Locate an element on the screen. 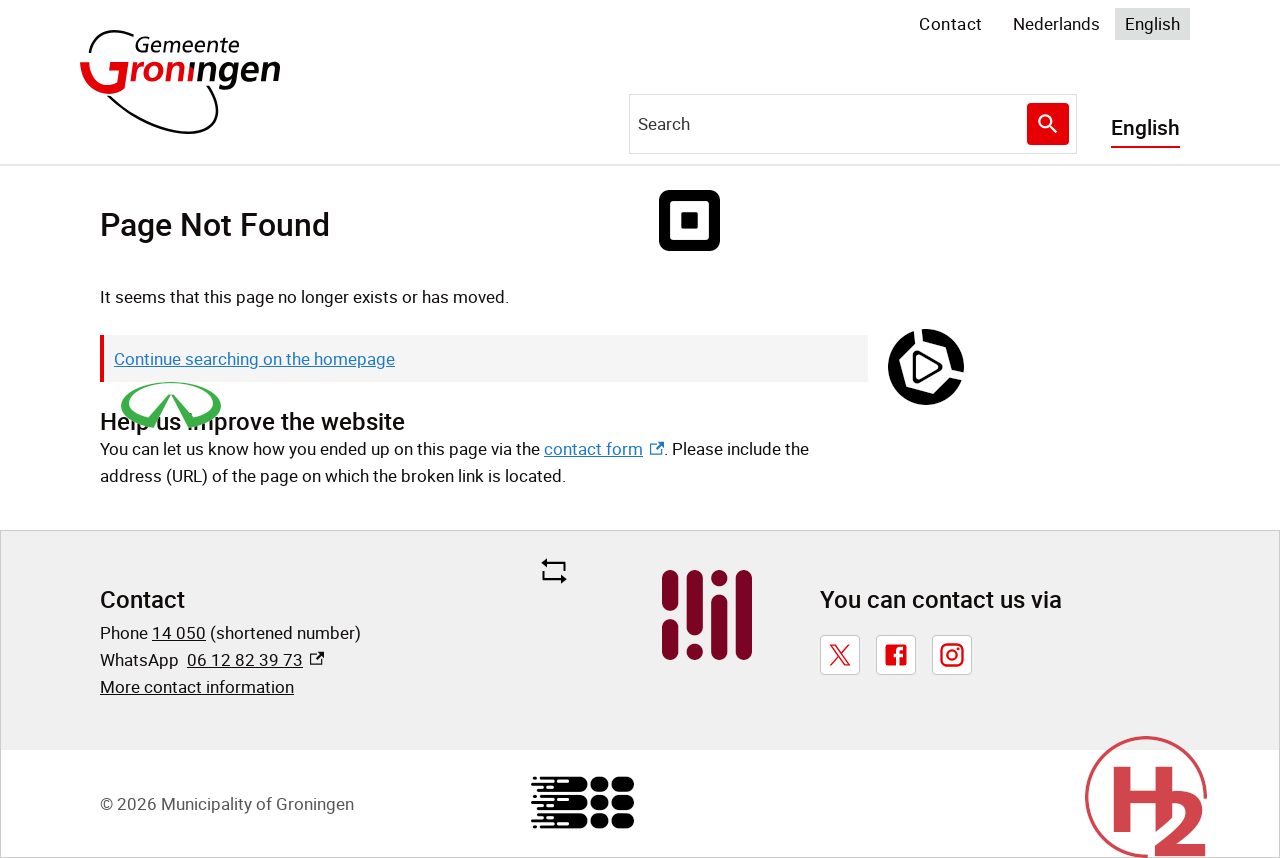 Image resolution: width=1280 pixels, height=858 pixels. h2 database logo is located at coordinates (1146, 797).